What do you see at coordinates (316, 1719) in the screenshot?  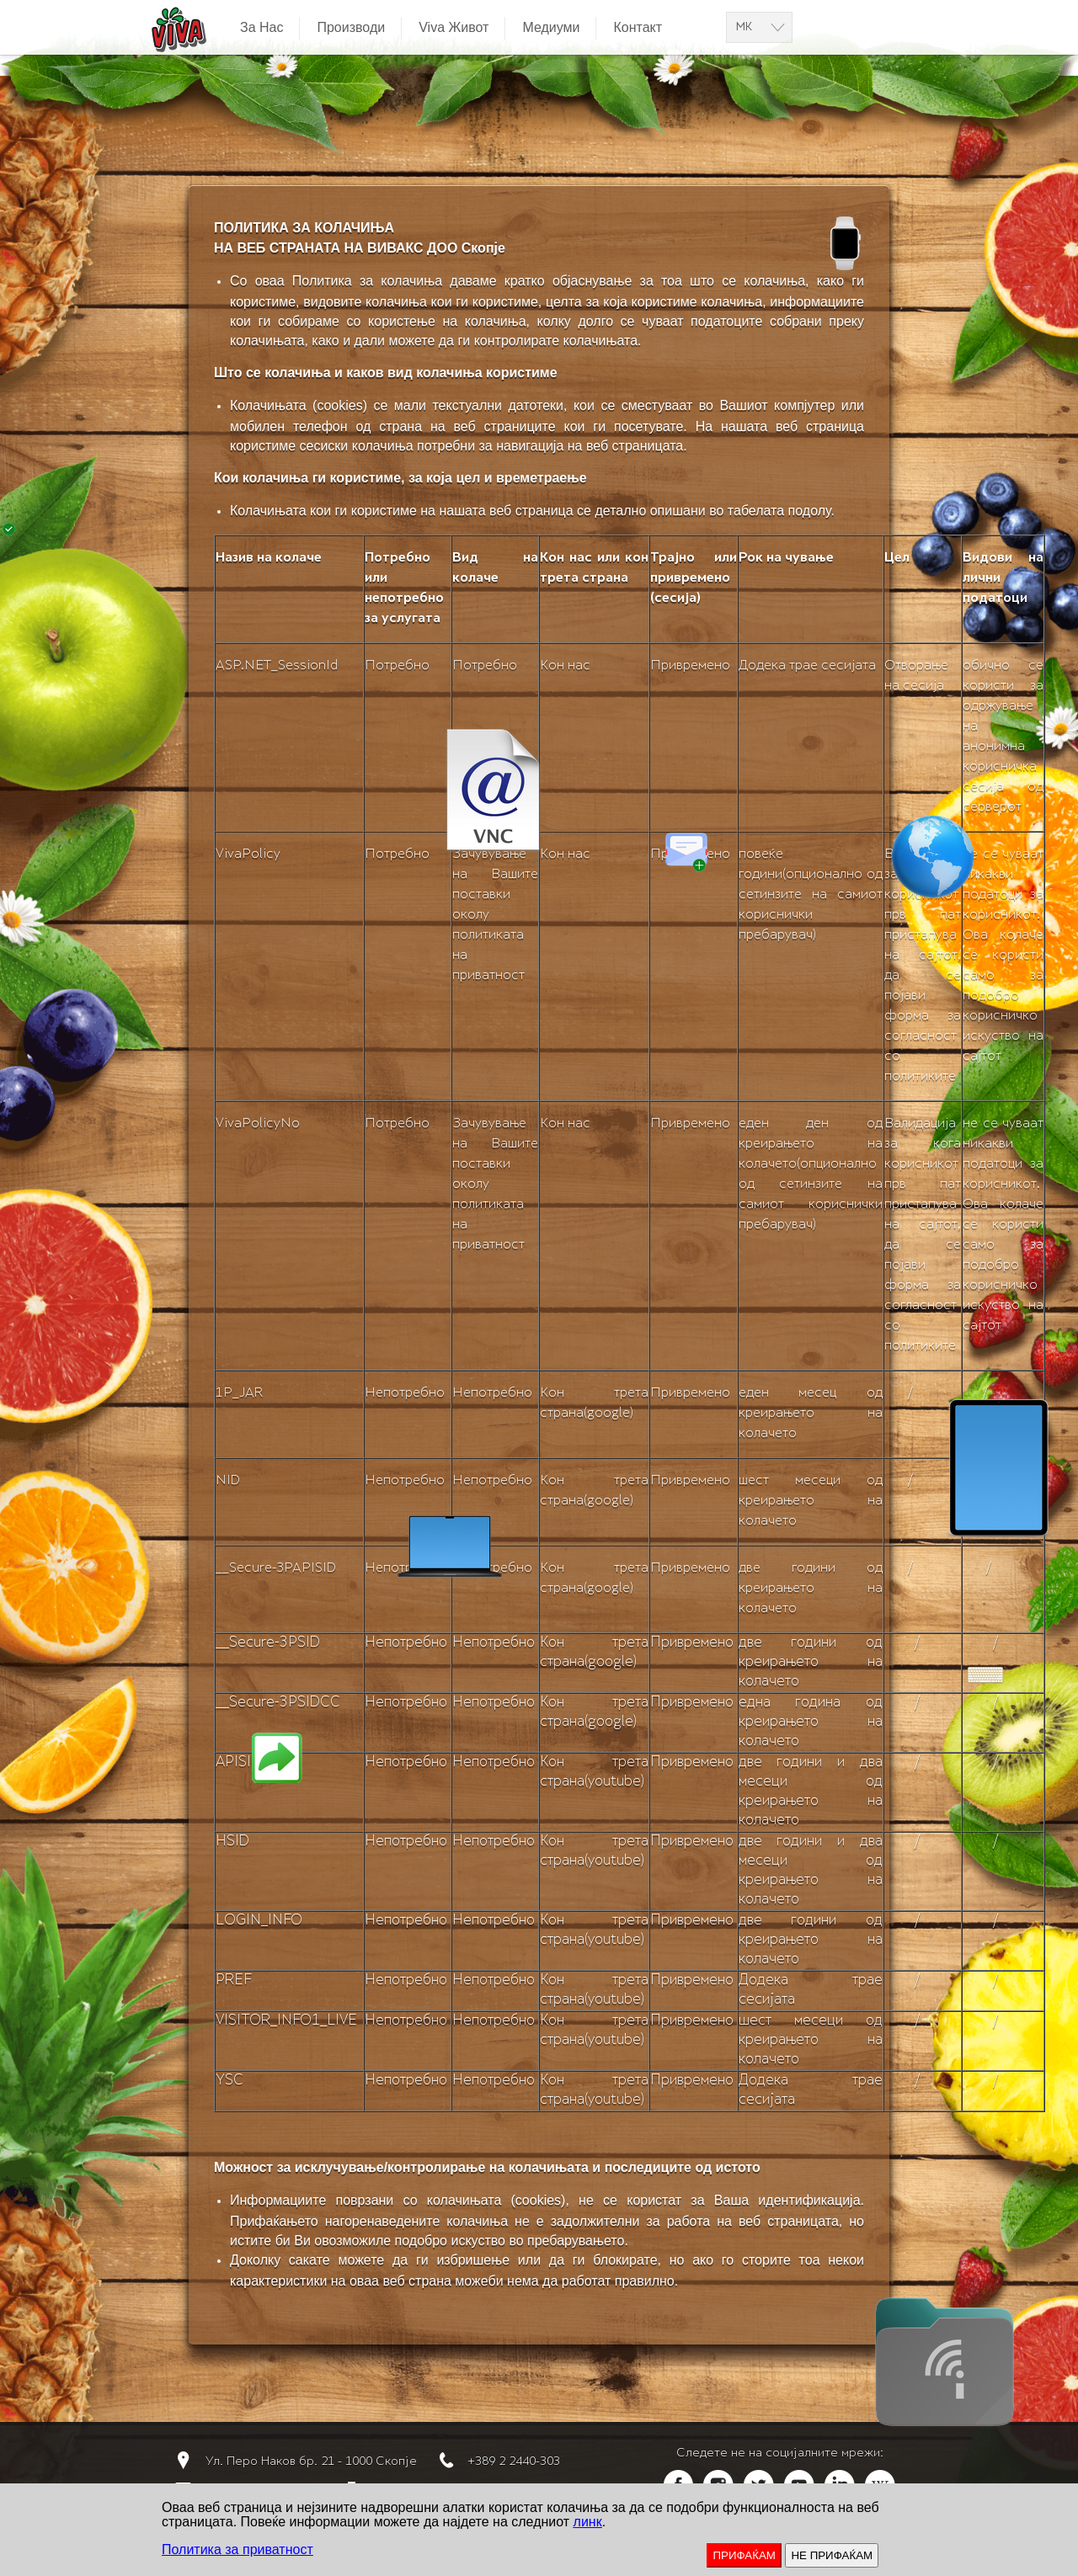 I see `indicates a shared file or folder` at bounding box center [316, 1719].